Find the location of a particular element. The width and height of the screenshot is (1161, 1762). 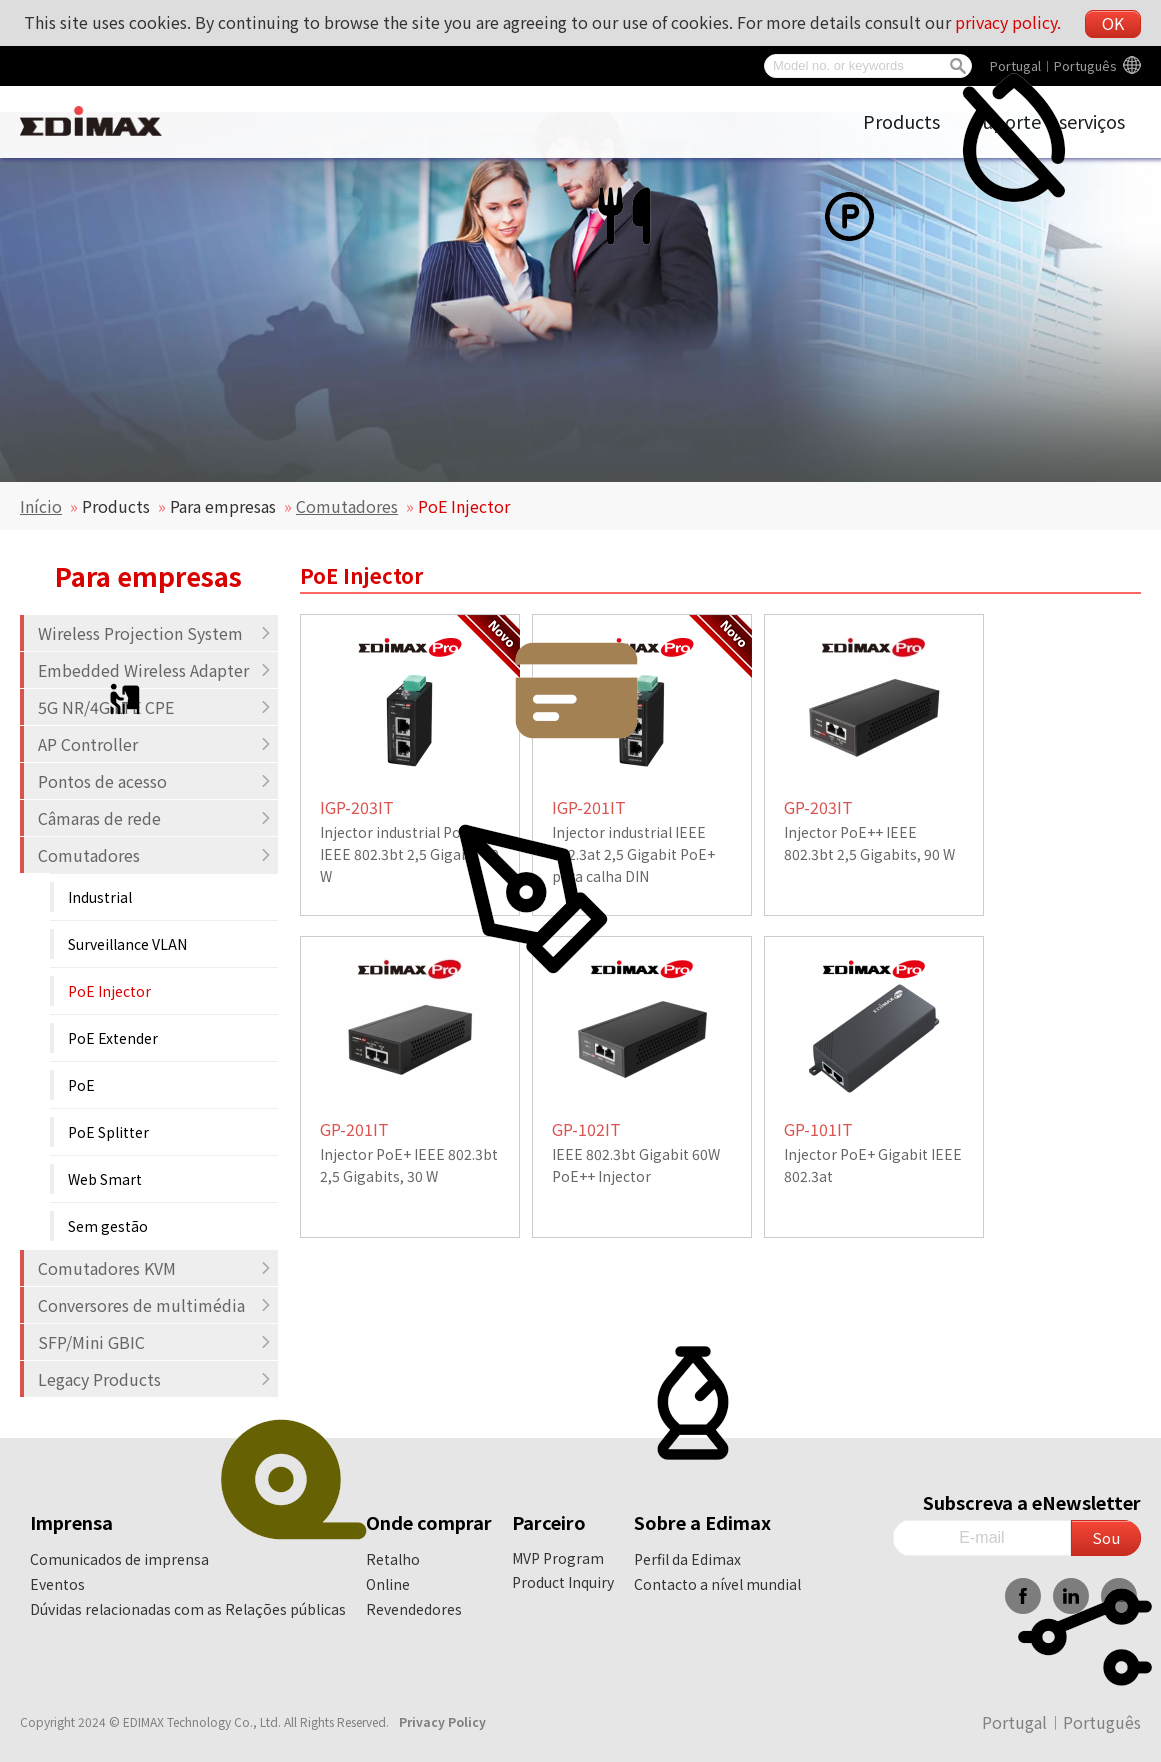

access tape or recording tools is located at coordinates (289, 1479).